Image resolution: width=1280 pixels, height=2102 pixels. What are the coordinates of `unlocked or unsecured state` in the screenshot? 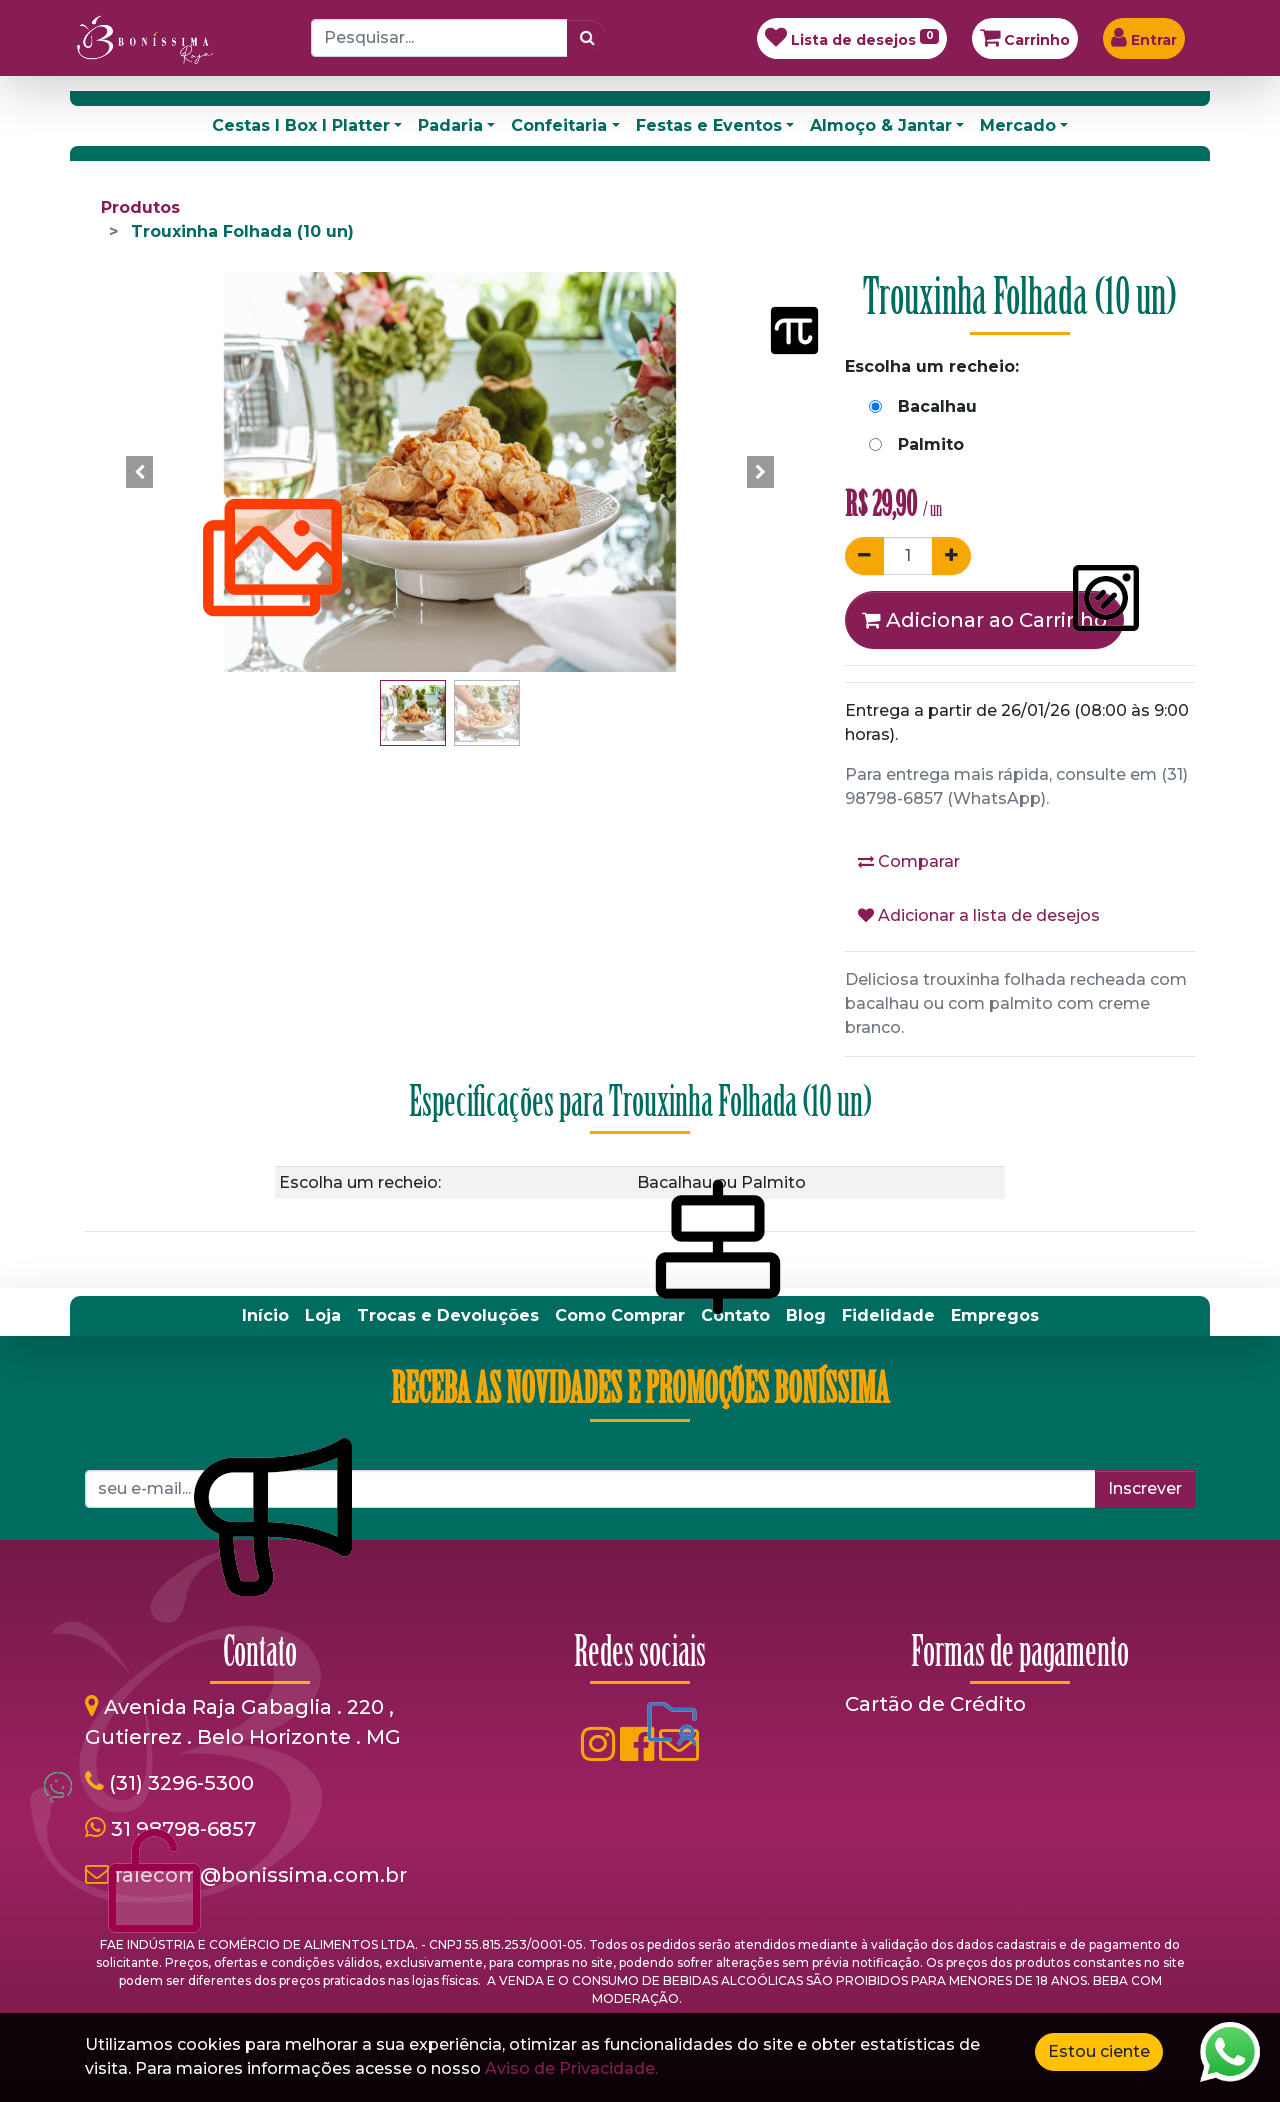 It's located at (154, 1886).